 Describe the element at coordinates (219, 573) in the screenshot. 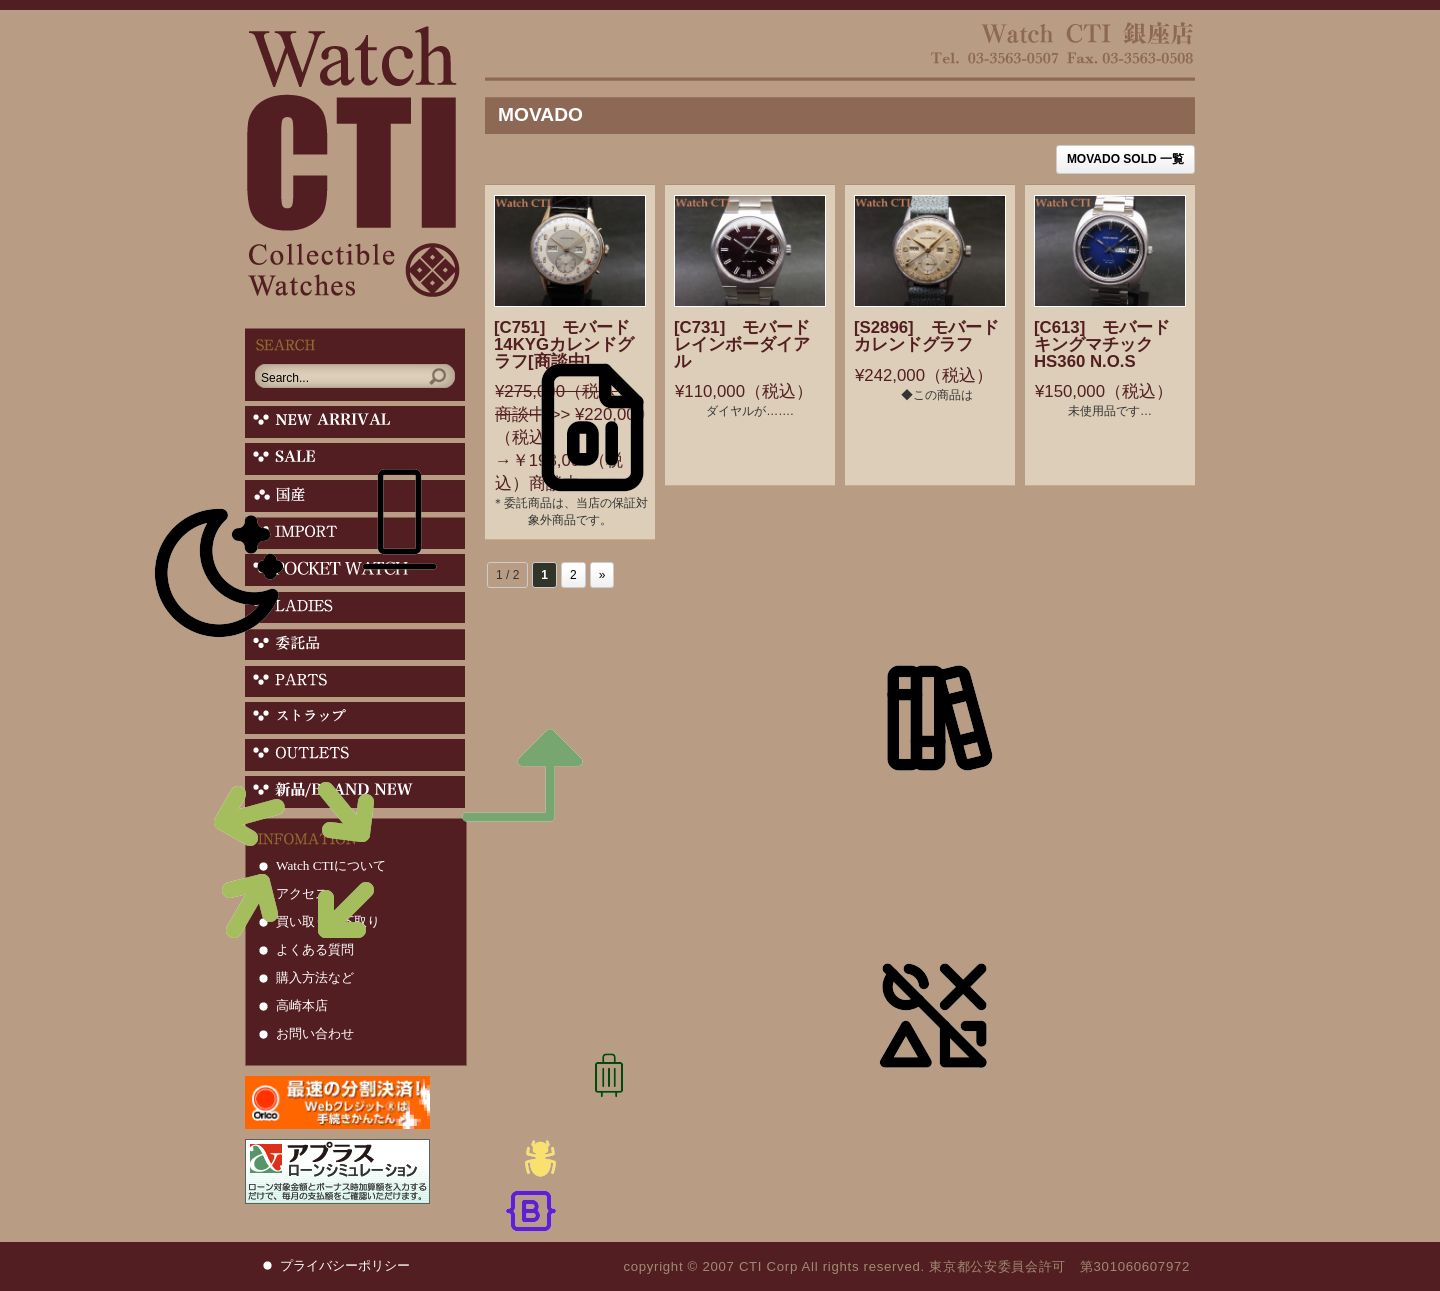

I see `toggle dark mode or night theme` at that location.